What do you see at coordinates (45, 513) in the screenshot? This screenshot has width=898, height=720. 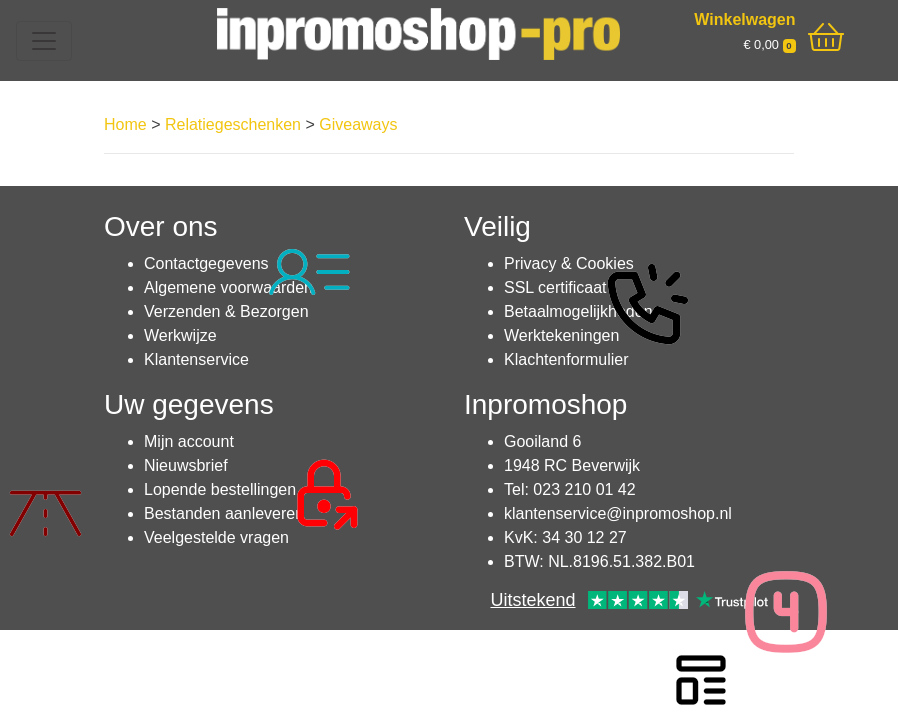 I see `view directions or navigation route` at bounding box center [45, 513].